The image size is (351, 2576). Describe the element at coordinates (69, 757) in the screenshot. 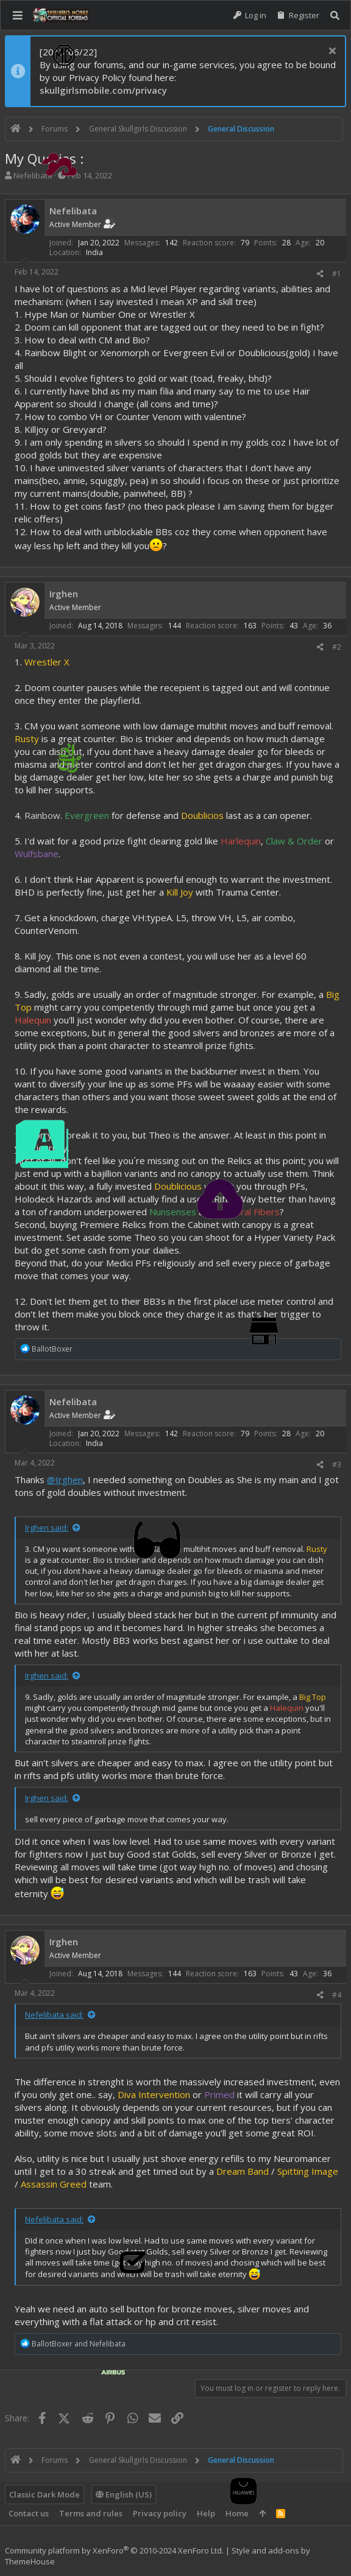

I see `emirates airline logo` at that location.